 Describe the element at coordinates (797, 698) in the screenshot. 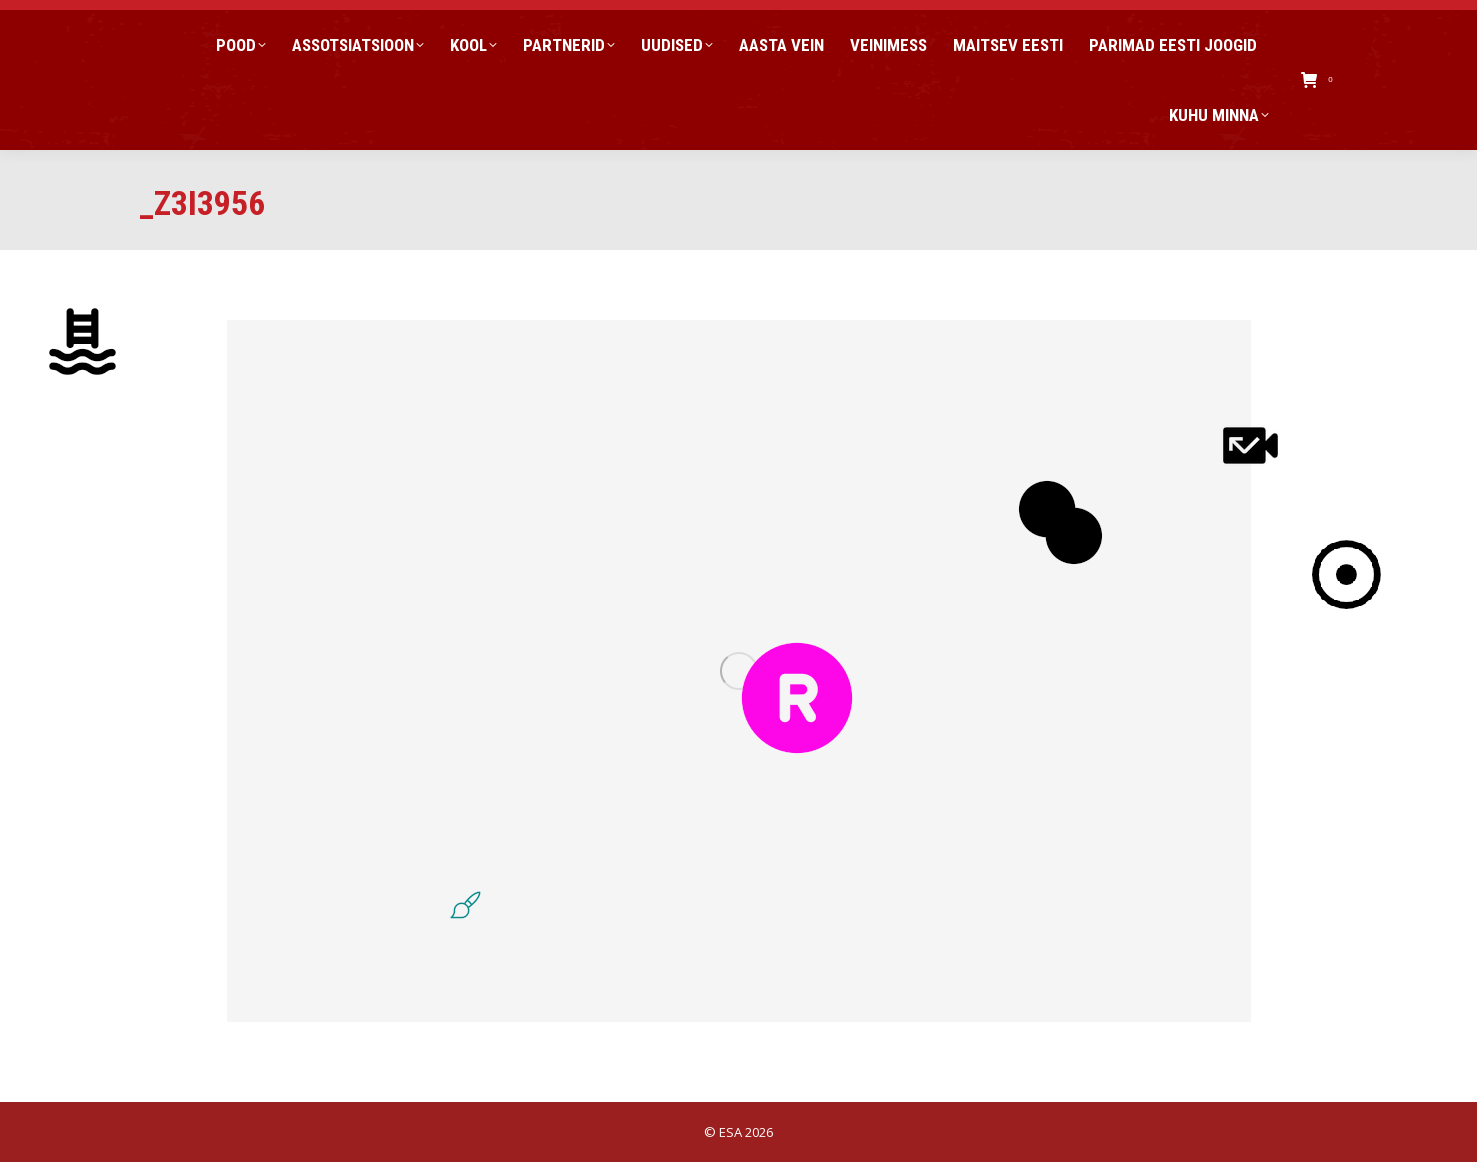

I see `indicates registered trademark status` at that location.